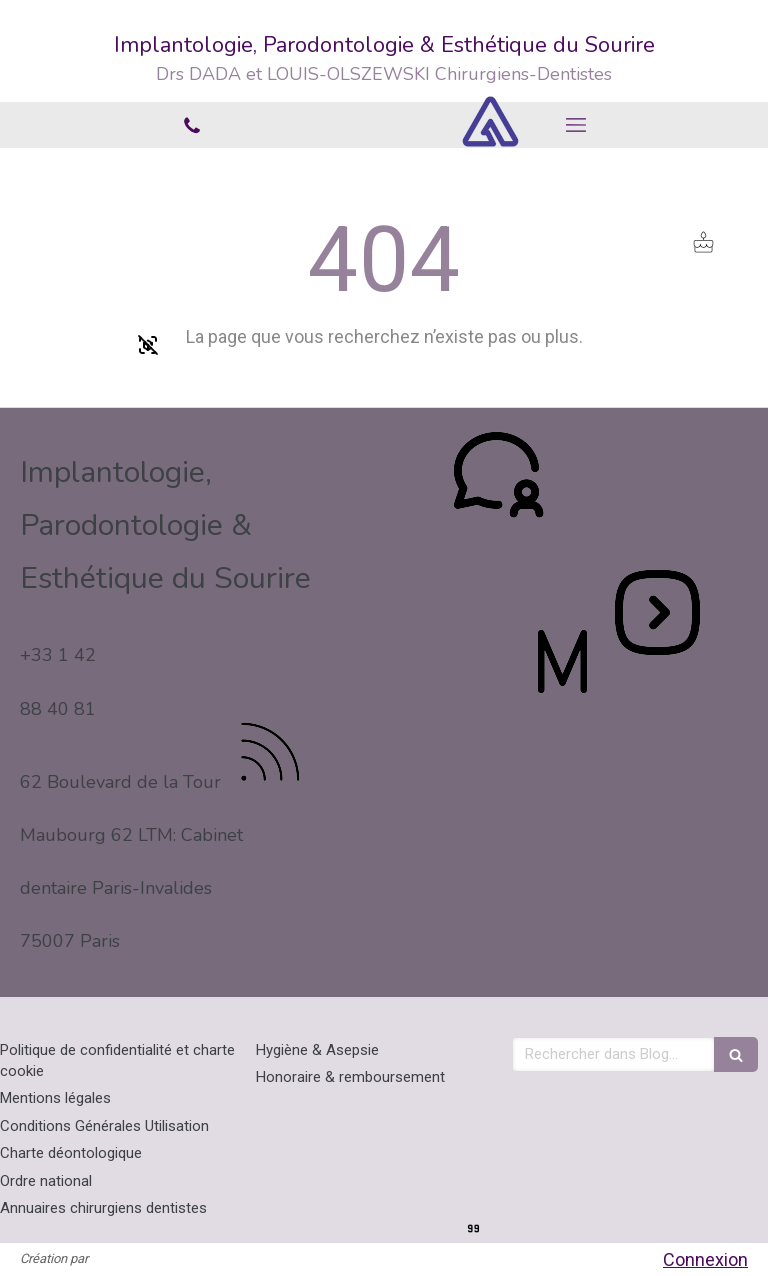  Describe the element at coordinates (657, 612) in the screenshot. I see `navigate to the next item or page` at that location.